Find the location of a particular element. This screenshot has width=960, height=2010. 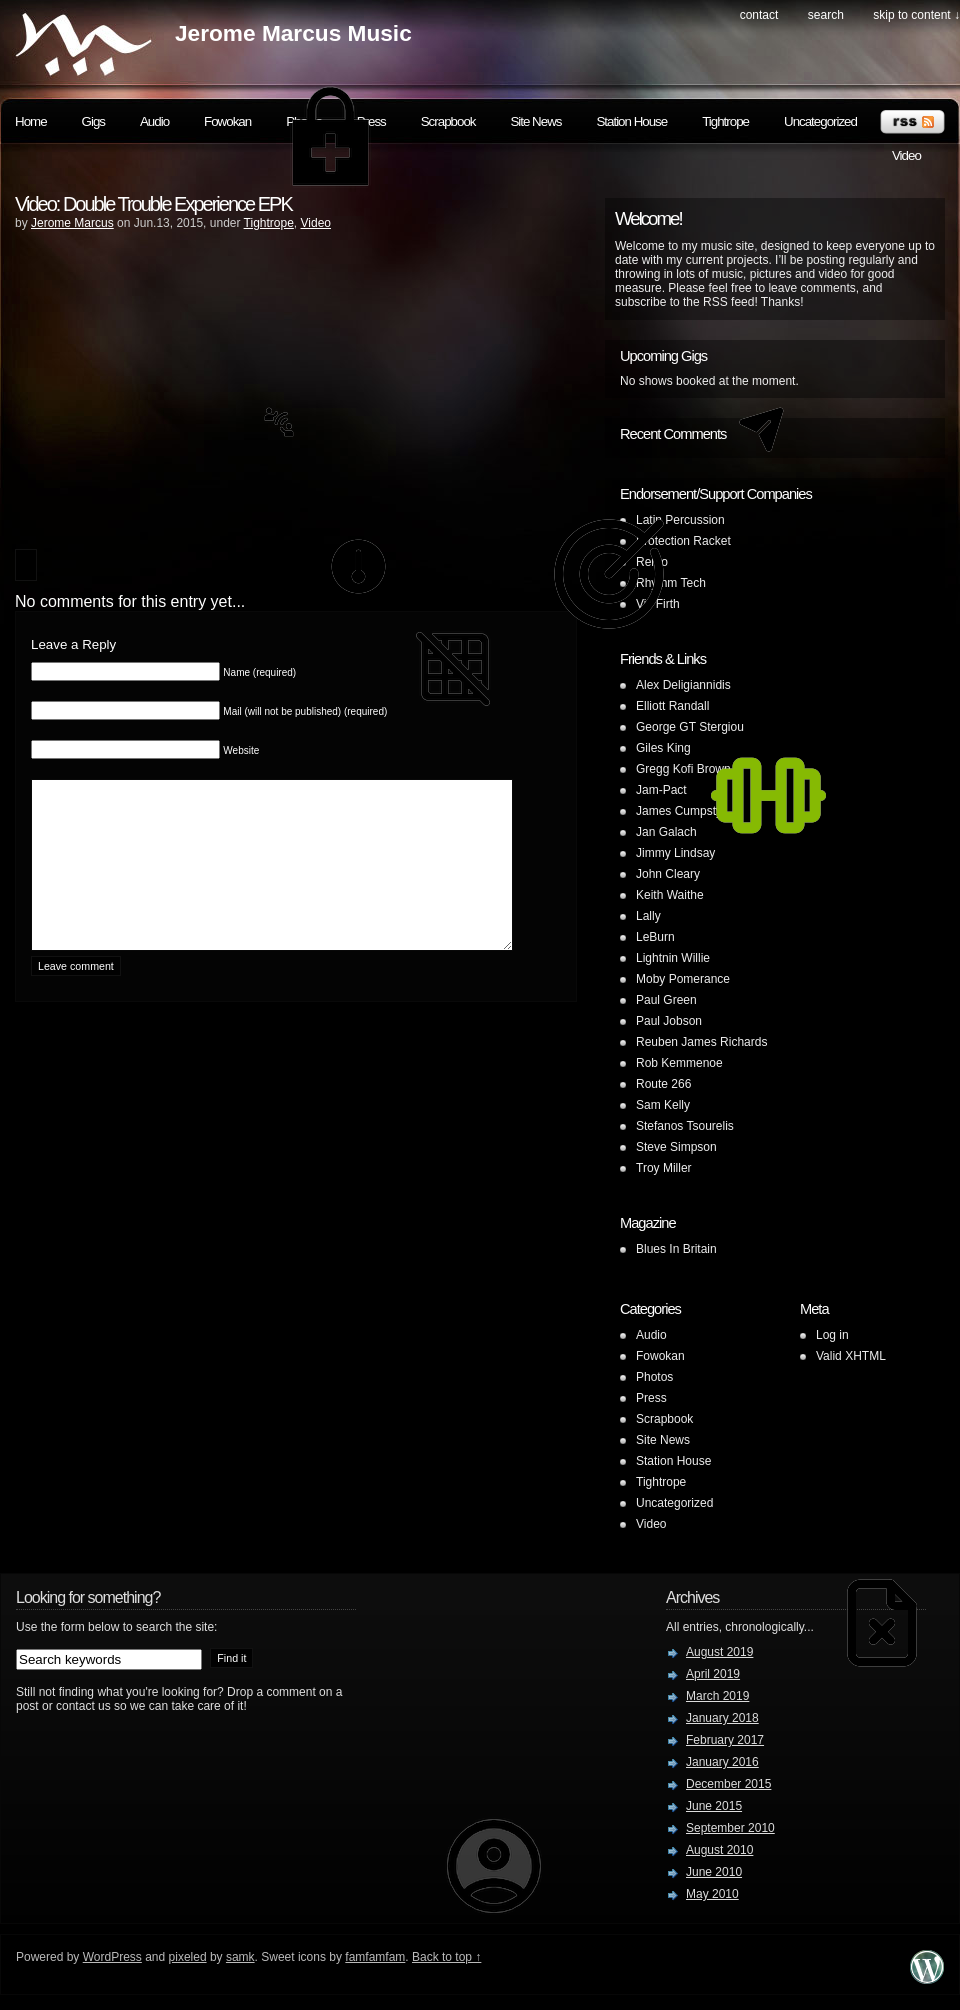

view performance or speed metrics is located at coordinates (358, 566).